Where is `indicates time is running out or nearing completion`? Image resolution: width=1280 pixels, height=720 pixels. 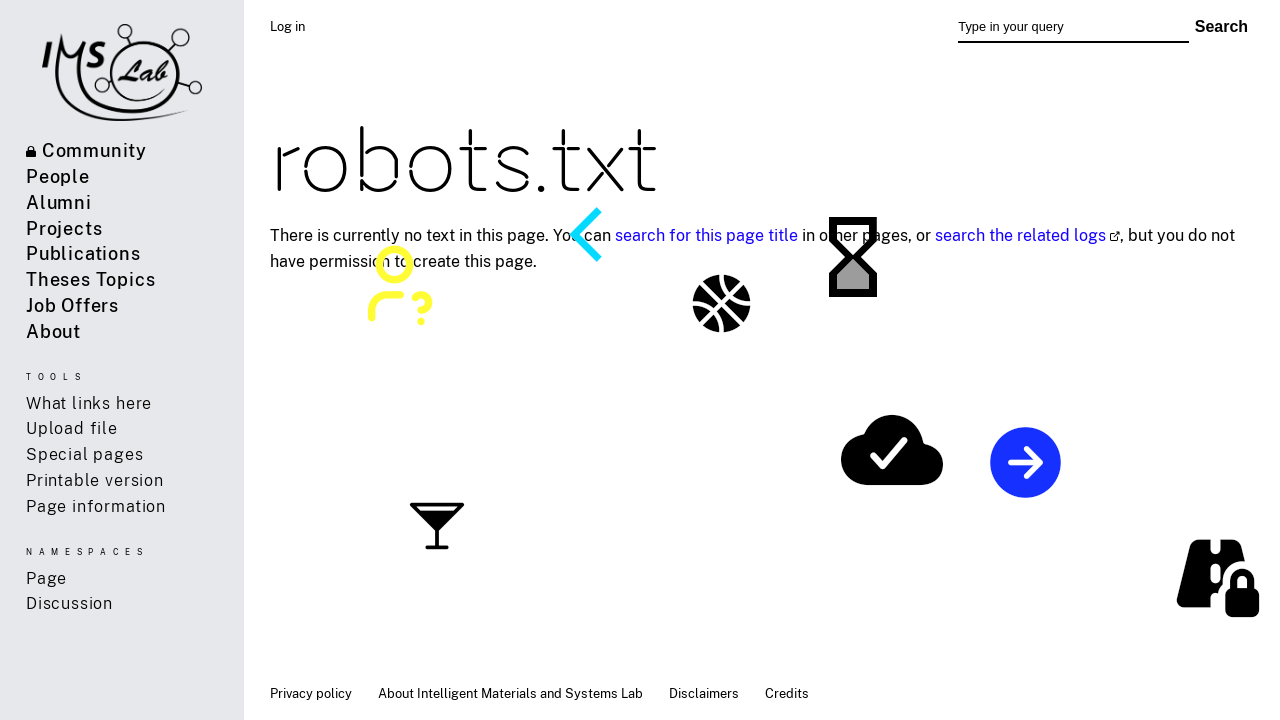
indicates time is running out or nearing completion is located at coordinates (853, 257).